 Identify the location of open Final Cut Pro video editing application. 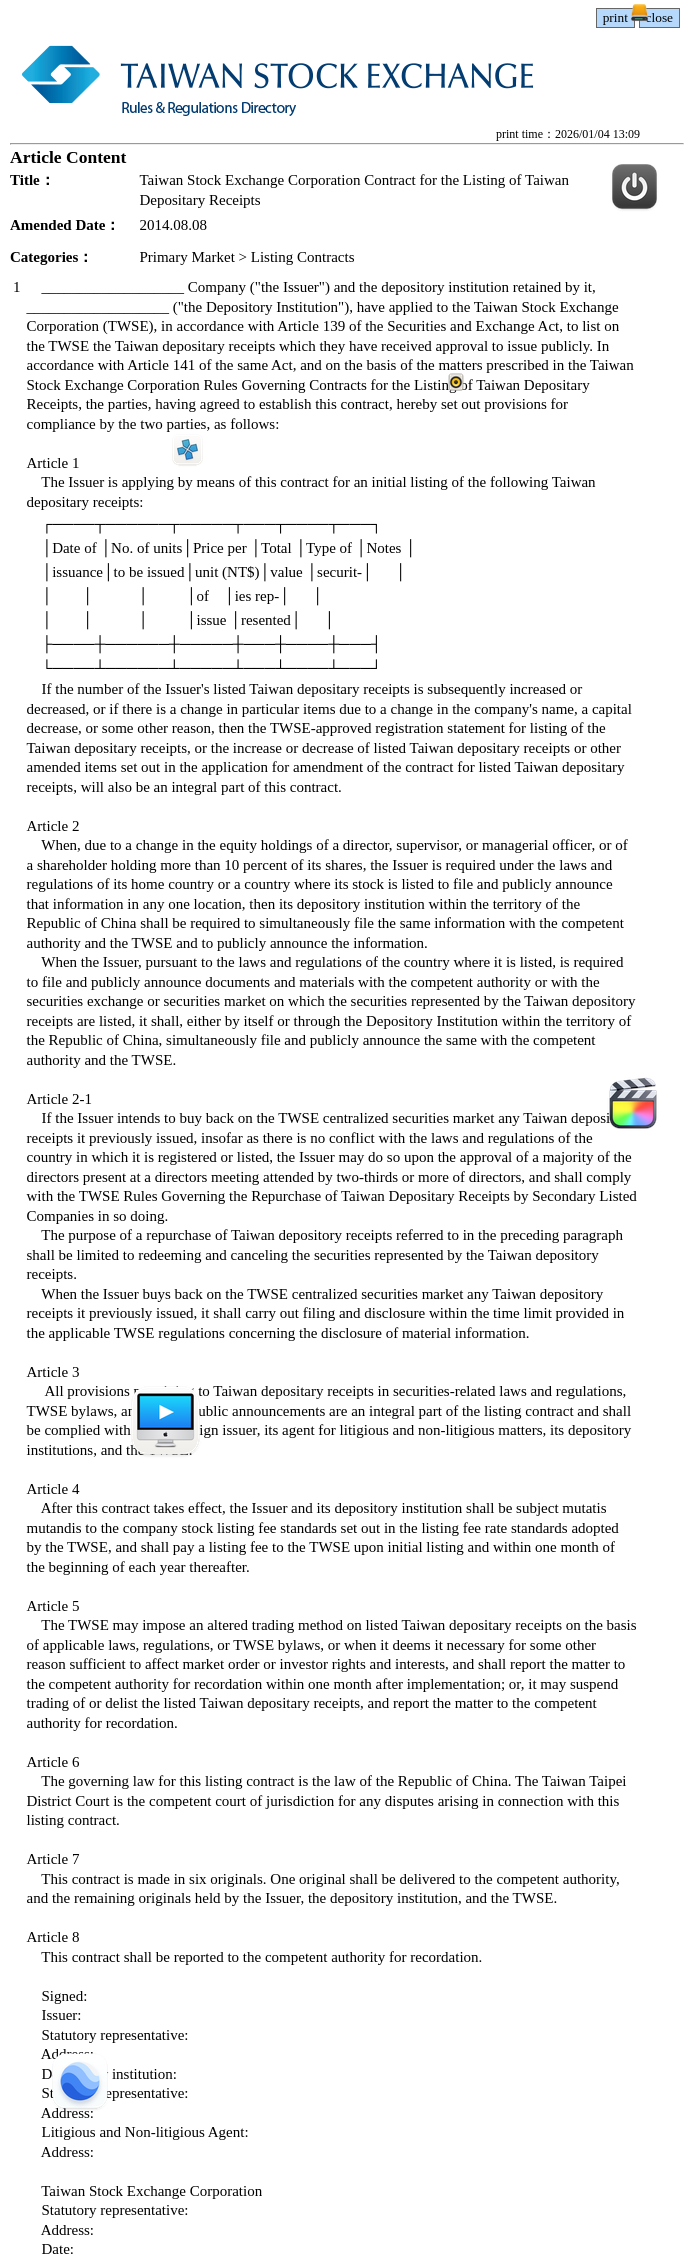
(633, 1105).